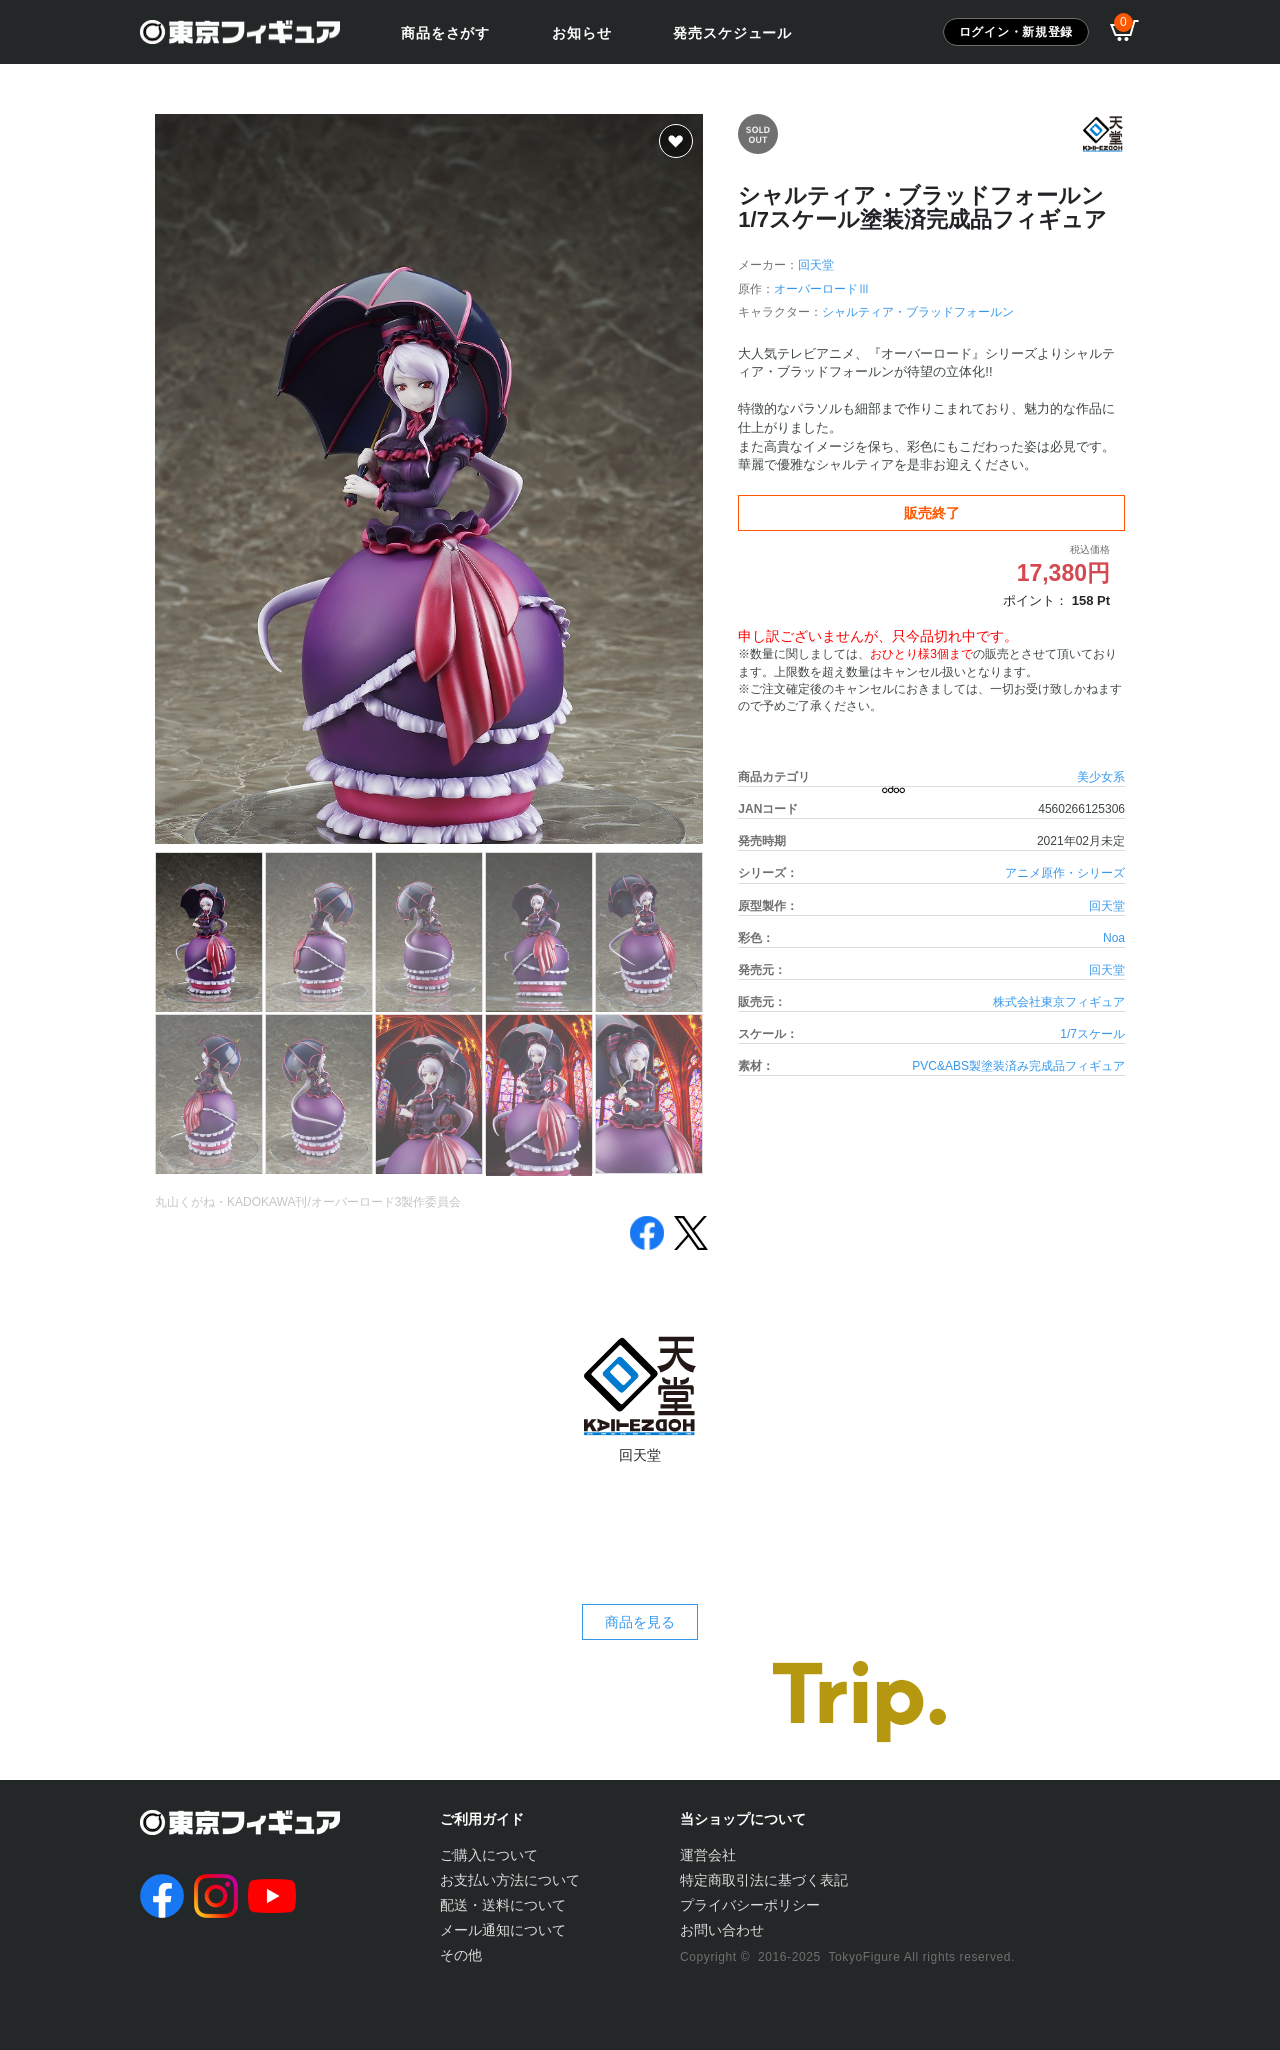 The width and height of the screenshot is (1280, 2050). Describe the element at coordinates (893, 789) in the screenshot. I see `open odoo business management app` at that location.